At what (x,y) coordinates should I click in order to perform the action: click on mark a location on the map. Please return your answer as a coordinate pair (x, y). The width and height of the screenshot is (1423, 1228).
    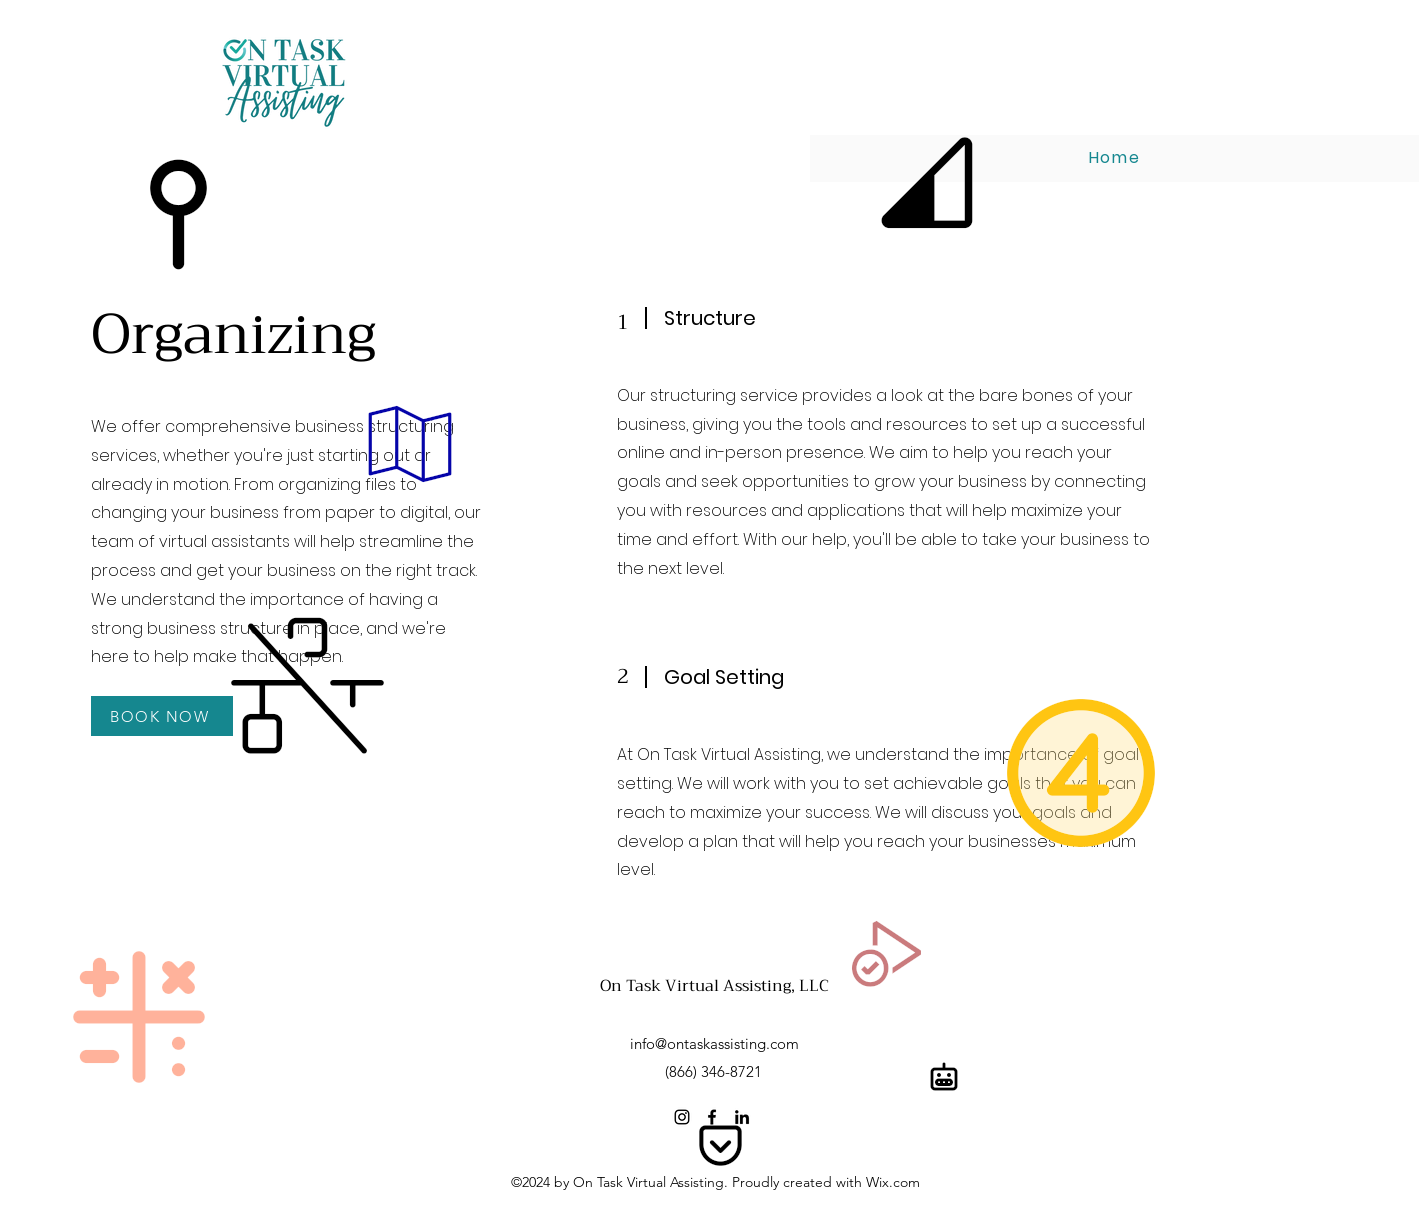
    Looking at the image, I should click on (178, 214).